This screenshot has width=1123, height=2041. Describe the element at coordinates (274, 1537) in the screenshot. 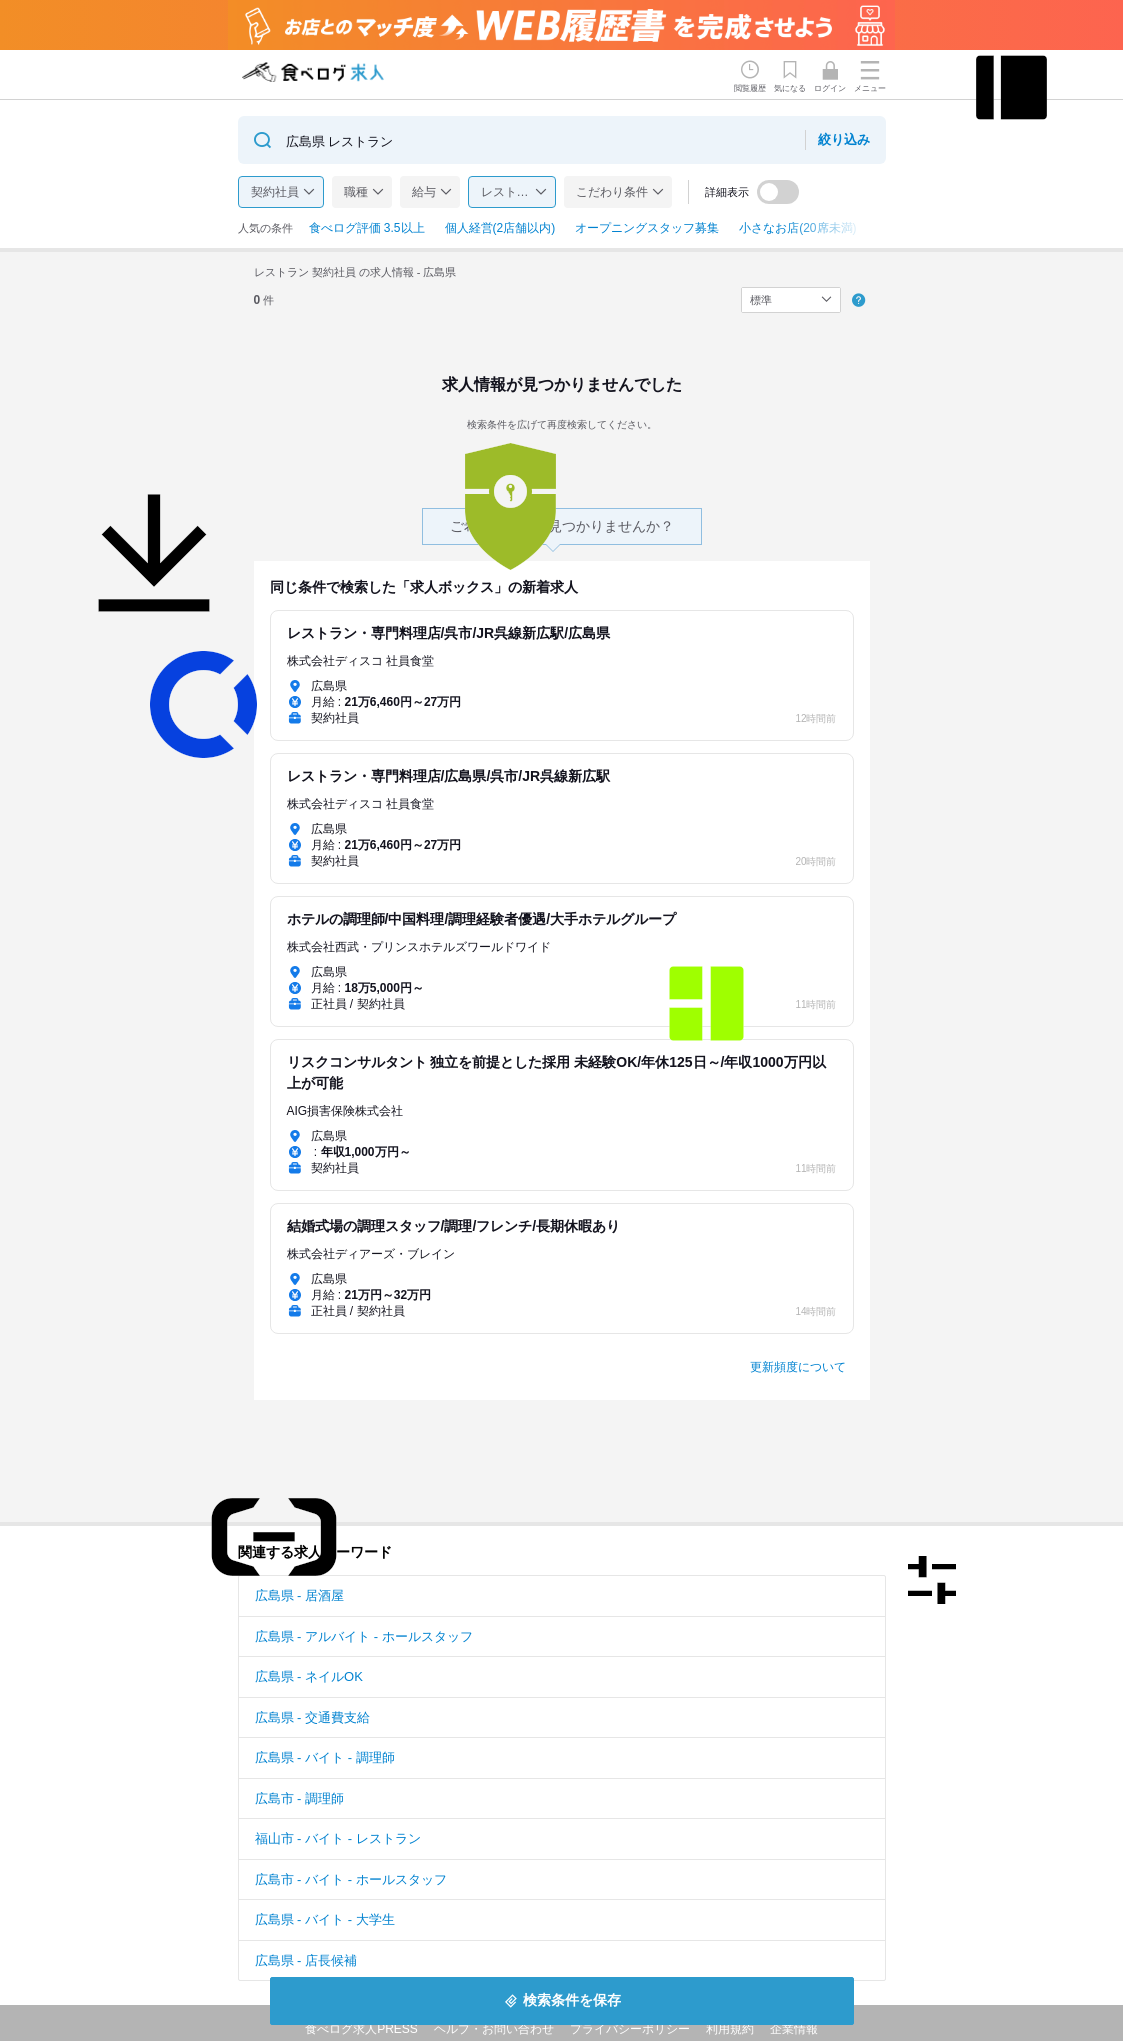

I see `alibaba cloud services logo` at that location.